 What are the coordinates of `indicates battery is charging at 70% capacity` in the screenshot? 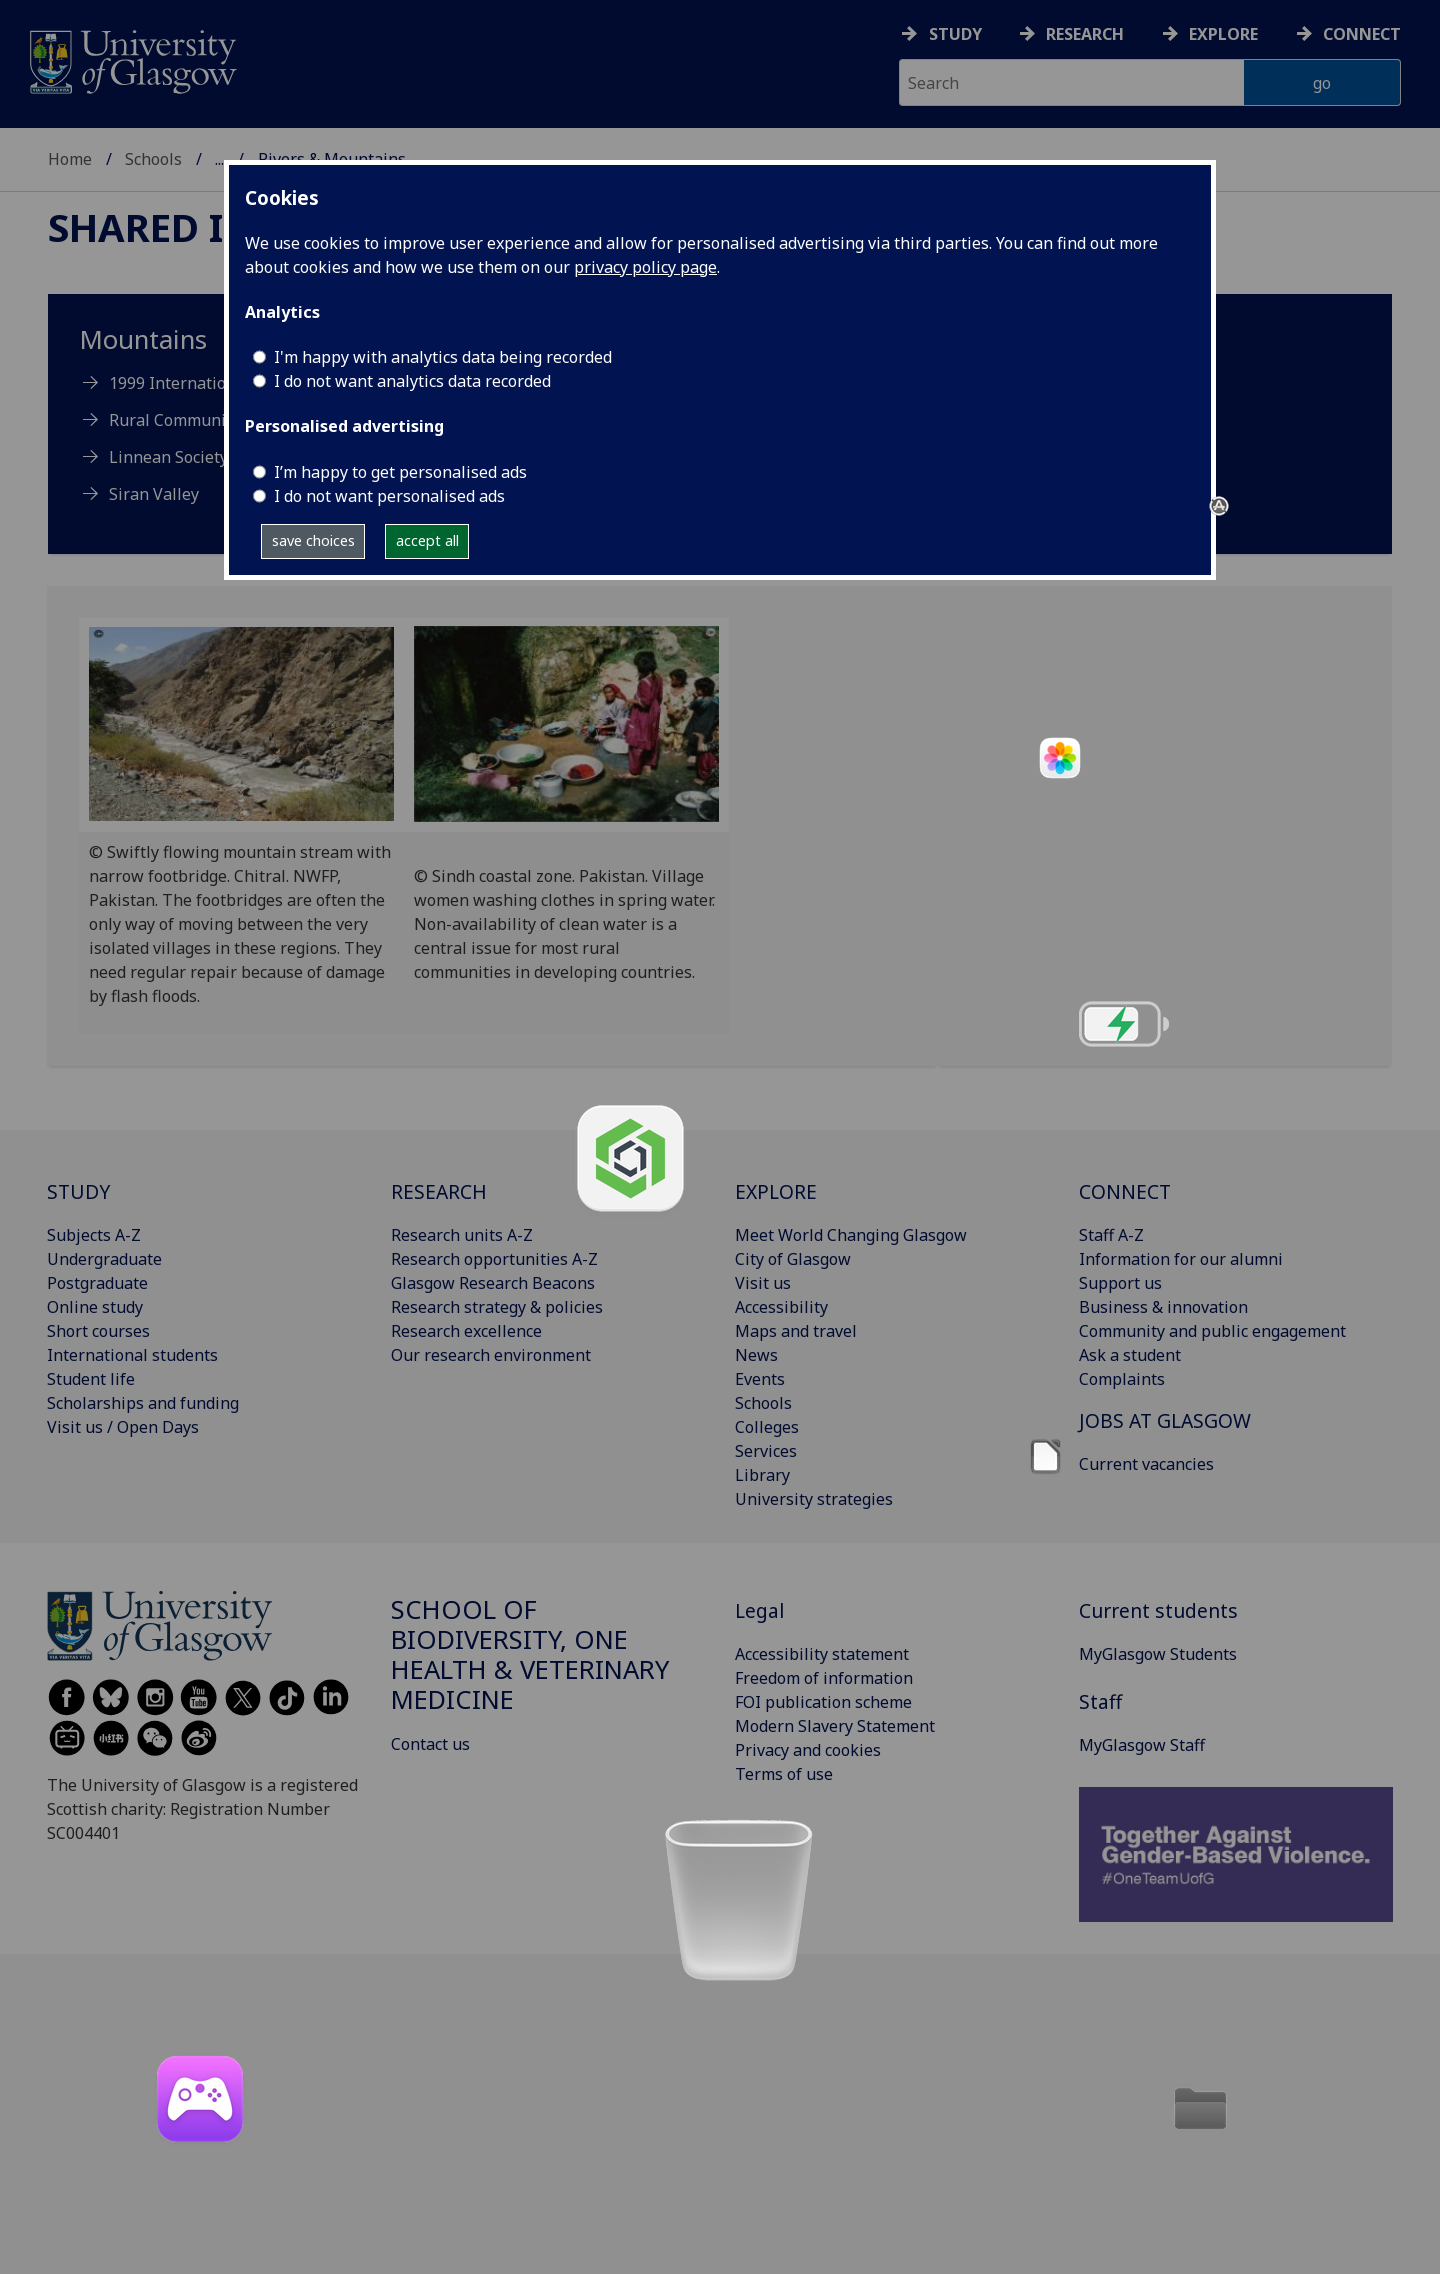 It's located at (1124, 1024).